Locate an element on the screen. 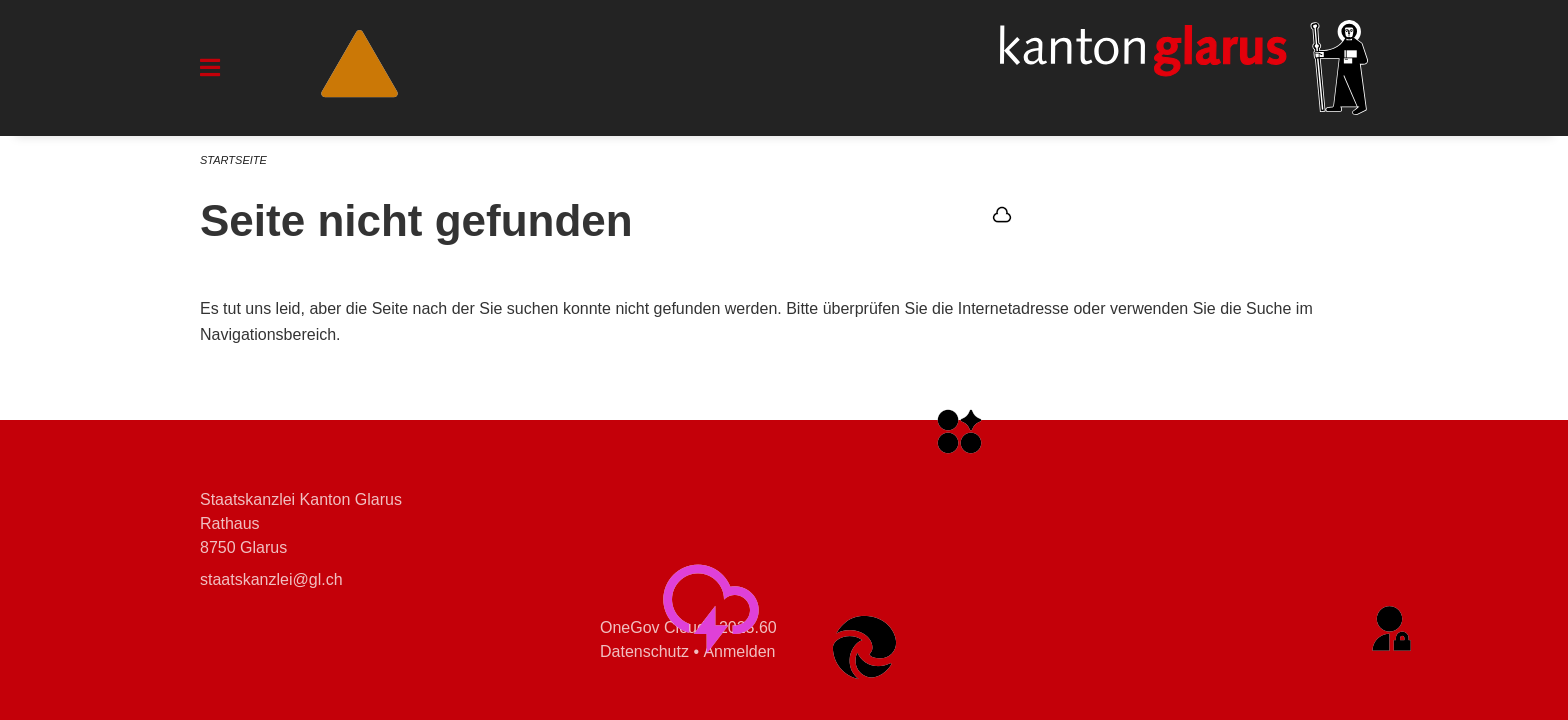  indicates cloudy weather conditions is located at coordinates (1002, 215).